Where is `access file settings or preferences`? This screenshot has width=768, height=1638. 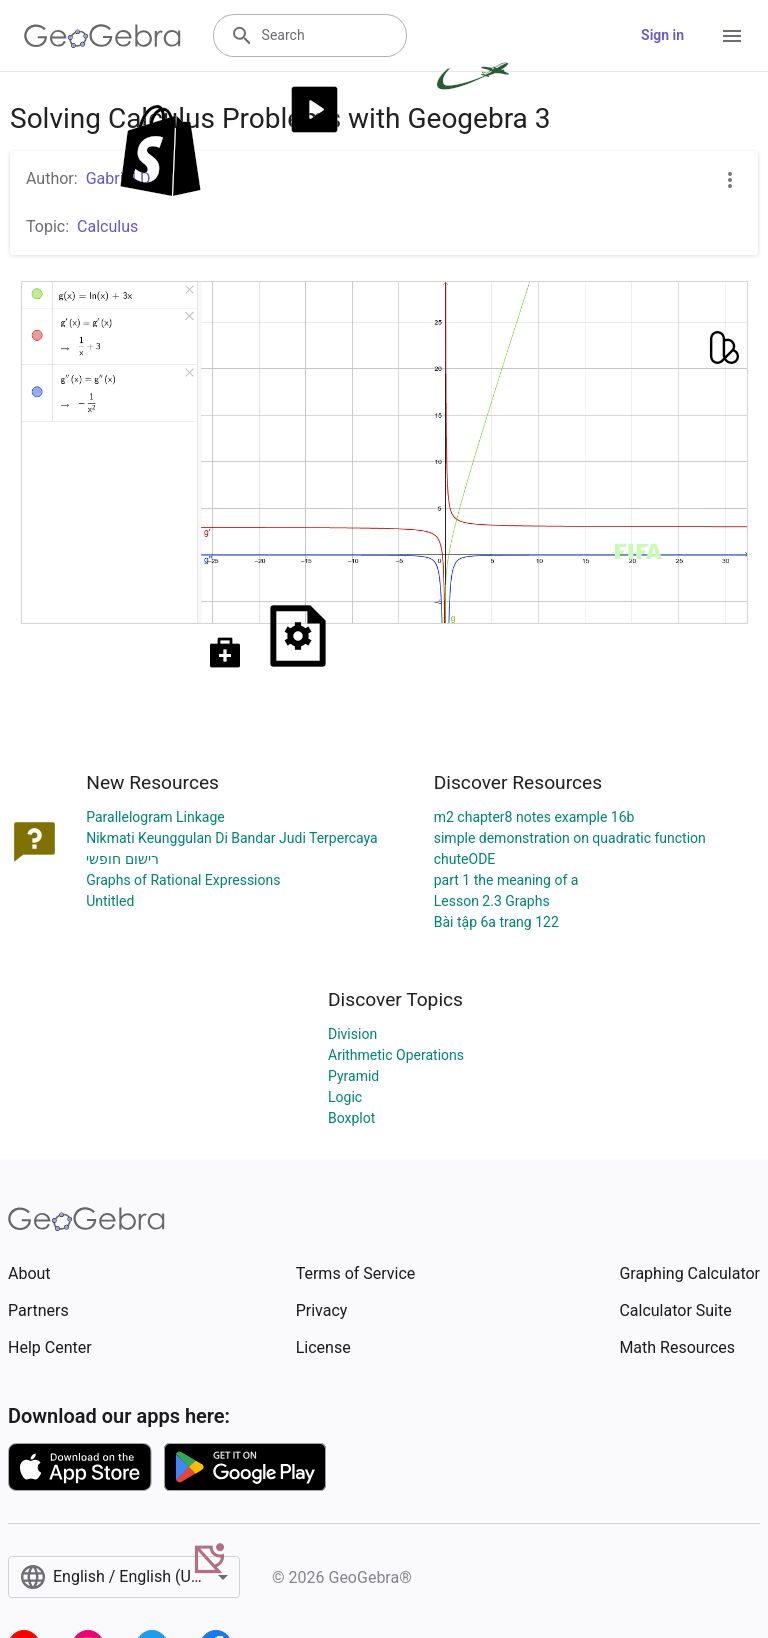
access file settings or preferences is located at coordinates (298, 636).